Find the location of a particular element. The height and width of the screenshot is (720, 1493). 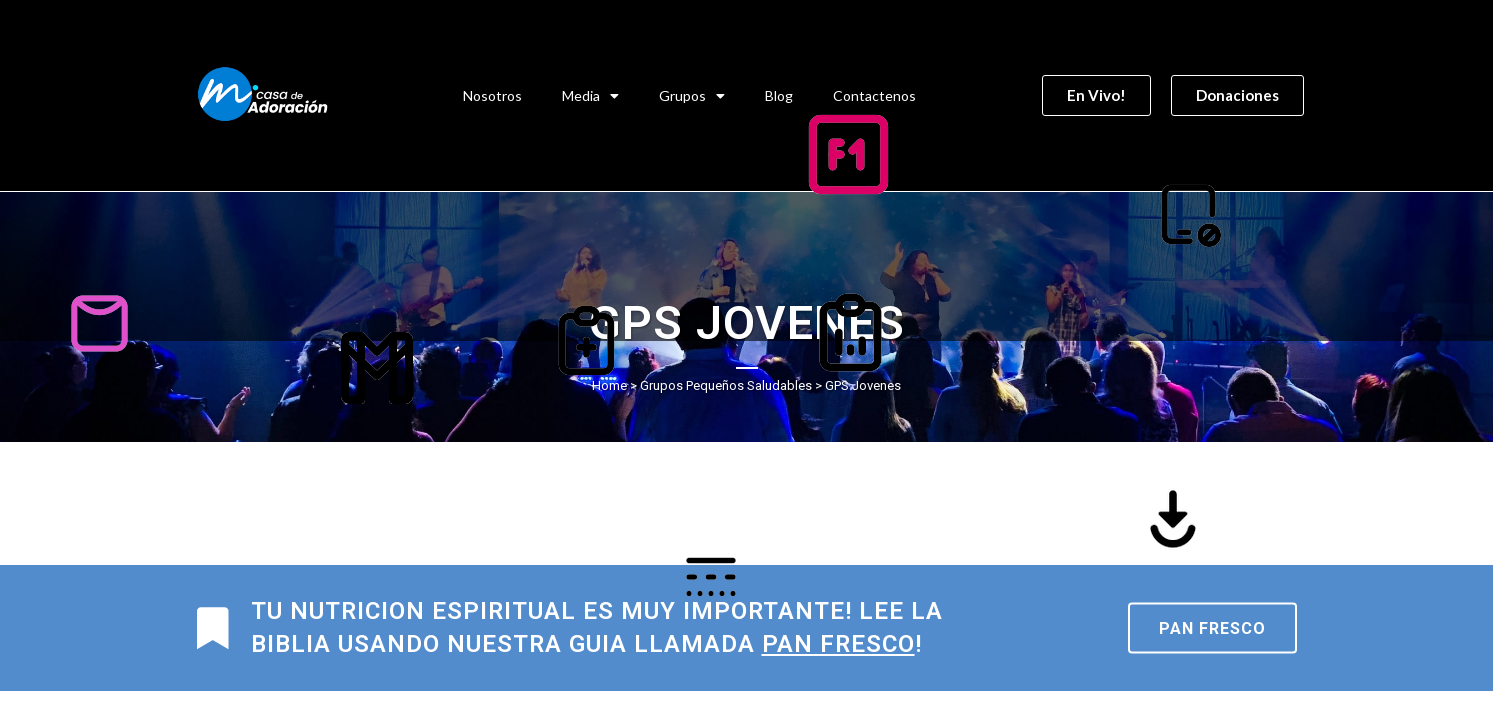

download content to device is located at coordinates (1173, 517).